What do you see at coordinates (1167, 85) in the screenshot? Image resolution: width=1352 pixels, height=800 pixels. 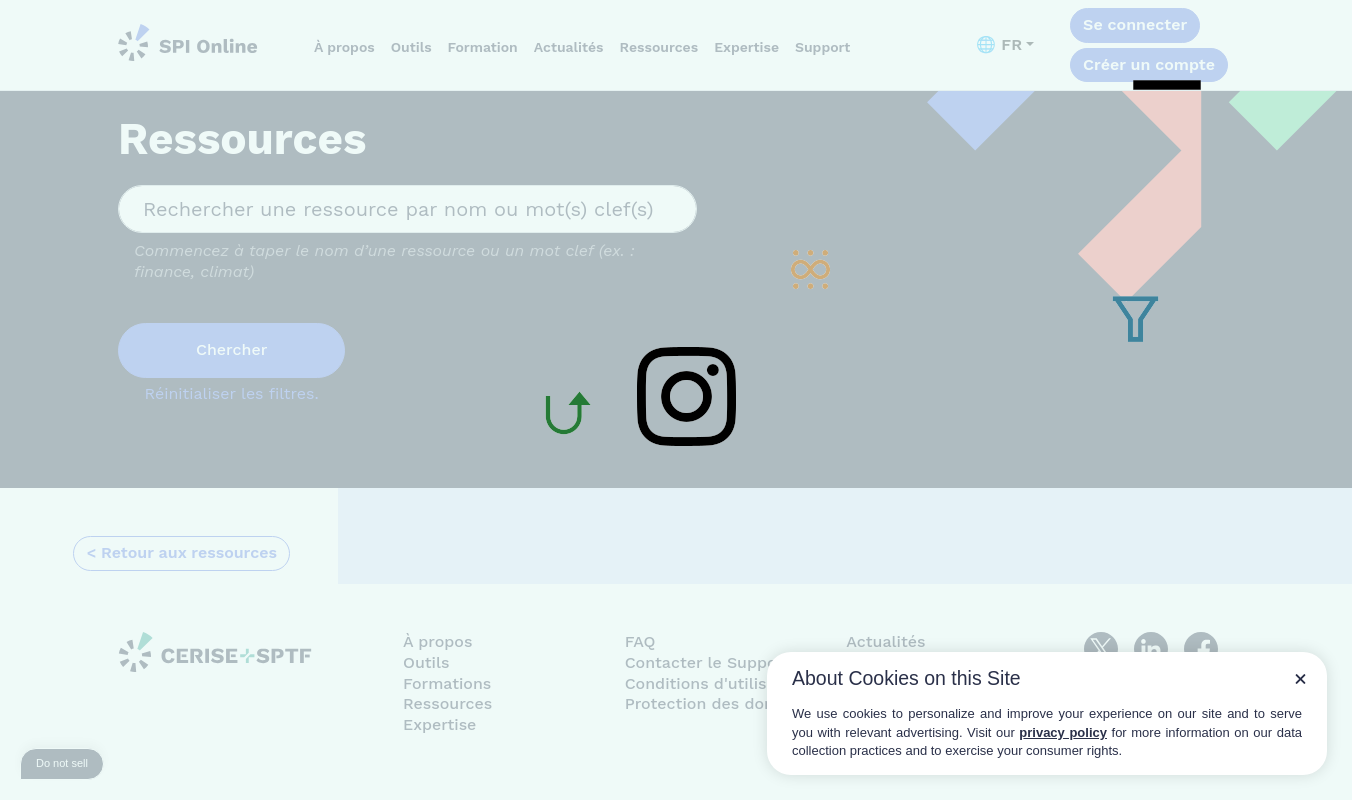 I see `remove or subtract an item` at bounding box center [1167, 85].